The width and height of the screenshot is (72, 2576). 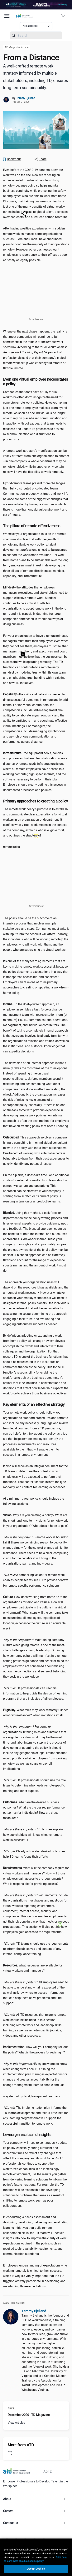 What do you see at coordinates (36, 836) in the screenshot?
I see `disconnect or remove iPad from horizontal display` at bounding box center [36, 836].